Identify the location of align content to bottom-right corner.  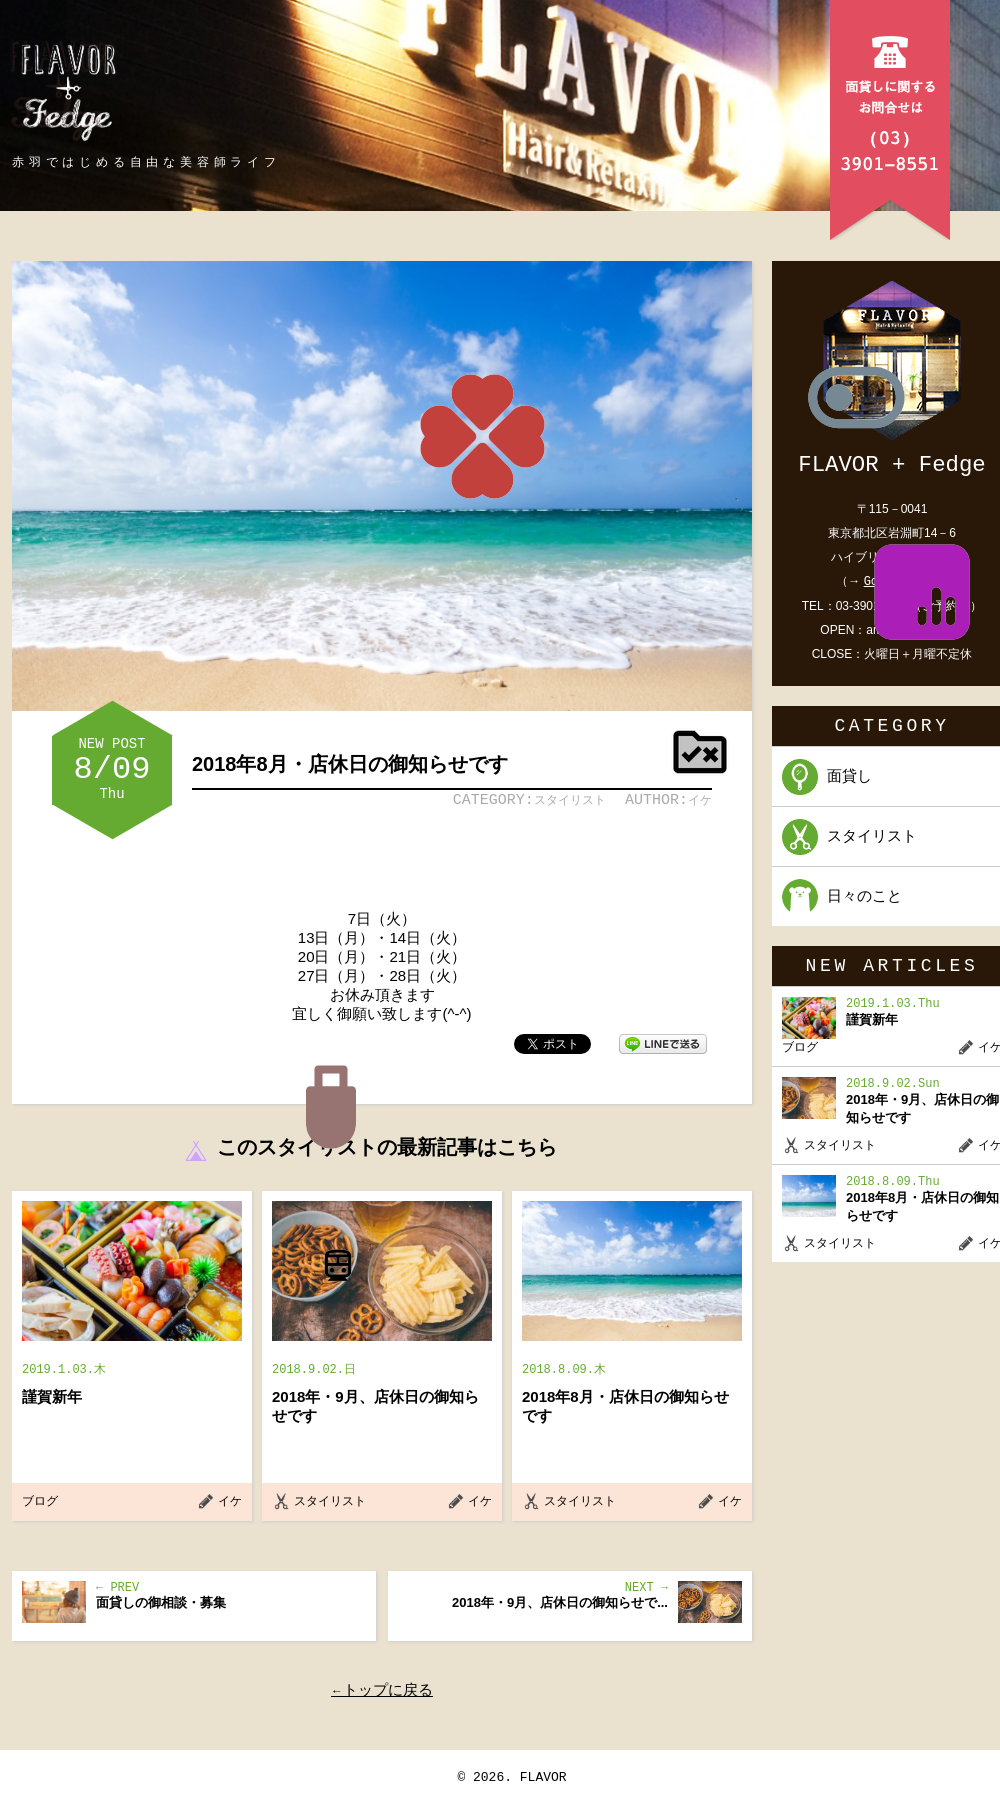
(922, 592).